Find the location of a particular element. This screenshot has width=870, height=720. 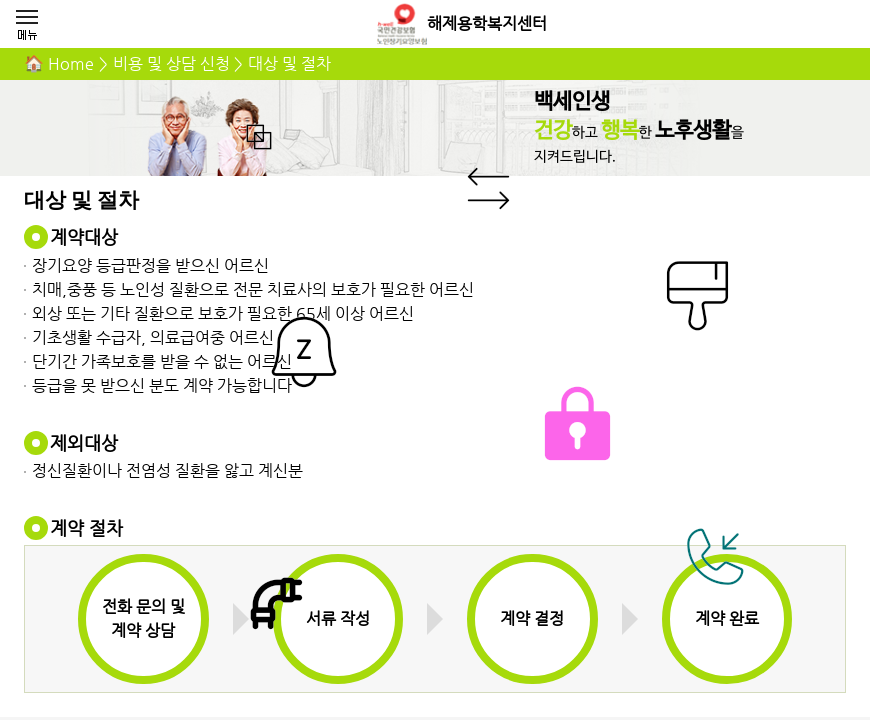

incoming call notification is located at coordinates (716, 555).